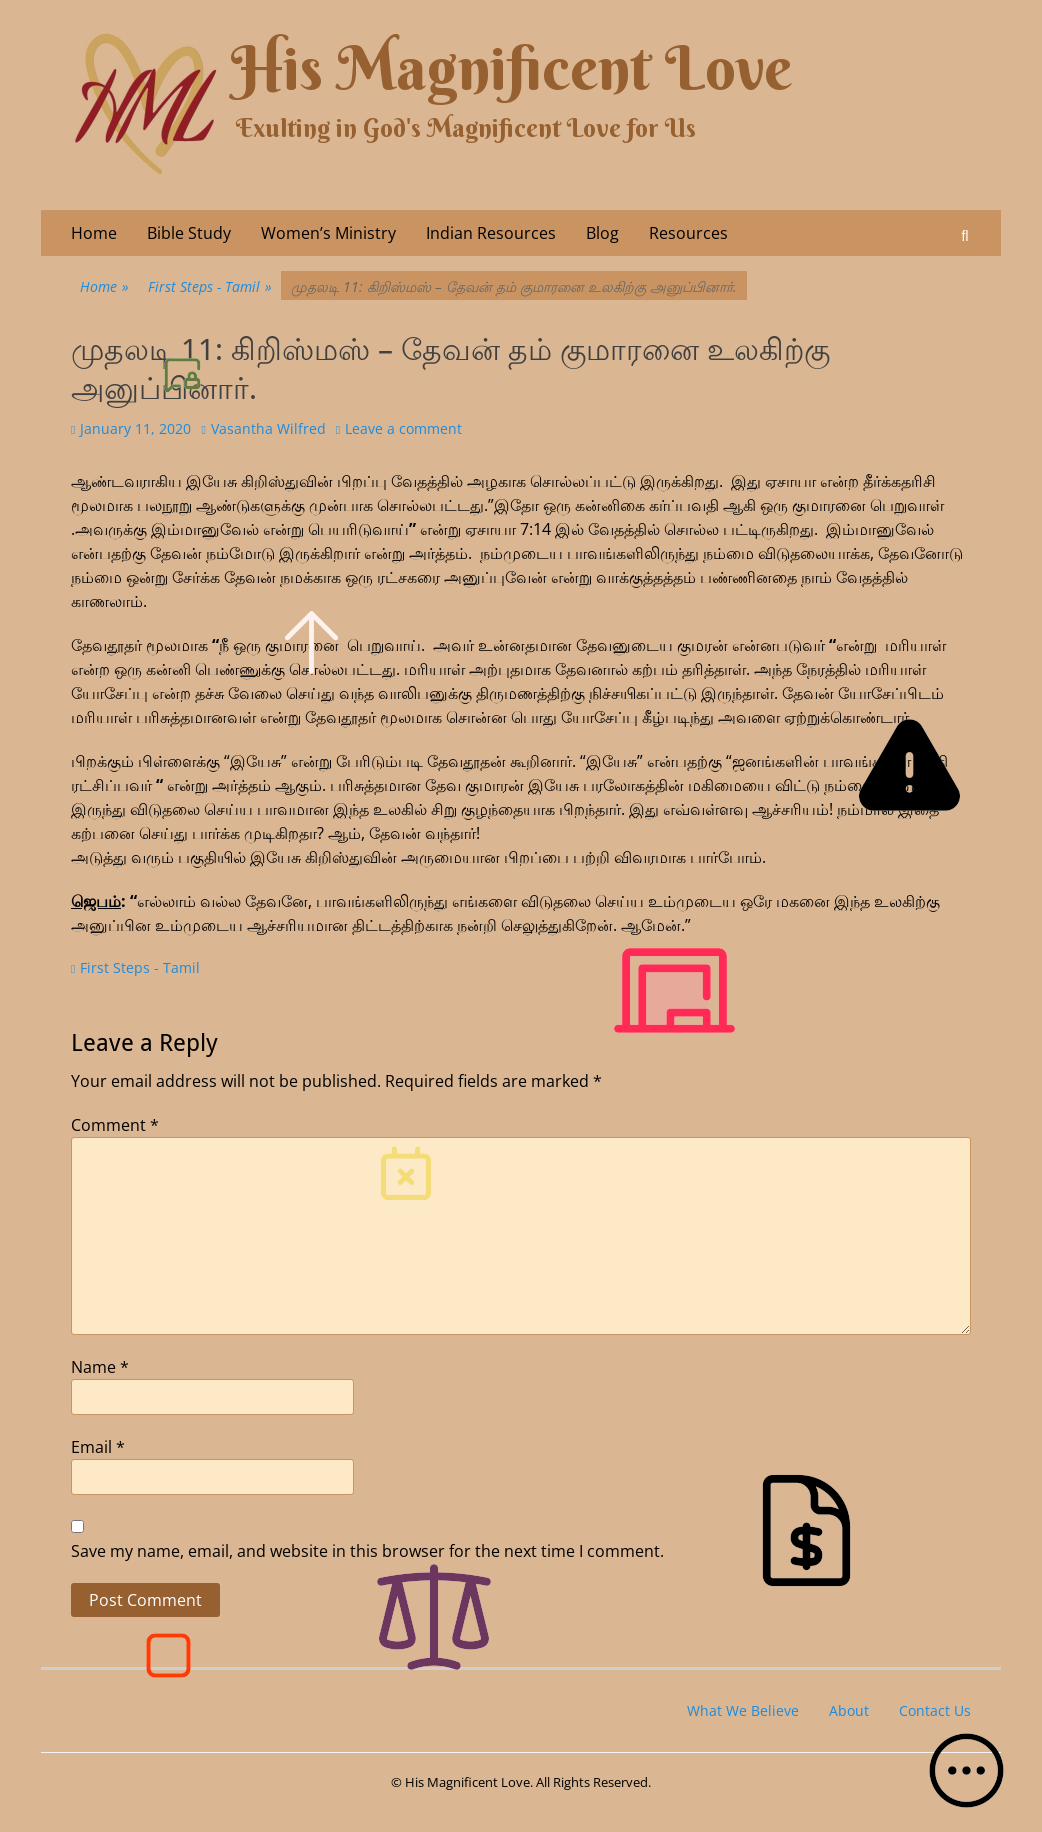 Image resolution: width=1042 pixels, height=1832 pixels. What do you see at coordinates (168, 1655) in the screenshot?
I see `stop media playback` at bounding box center [168, 1655].